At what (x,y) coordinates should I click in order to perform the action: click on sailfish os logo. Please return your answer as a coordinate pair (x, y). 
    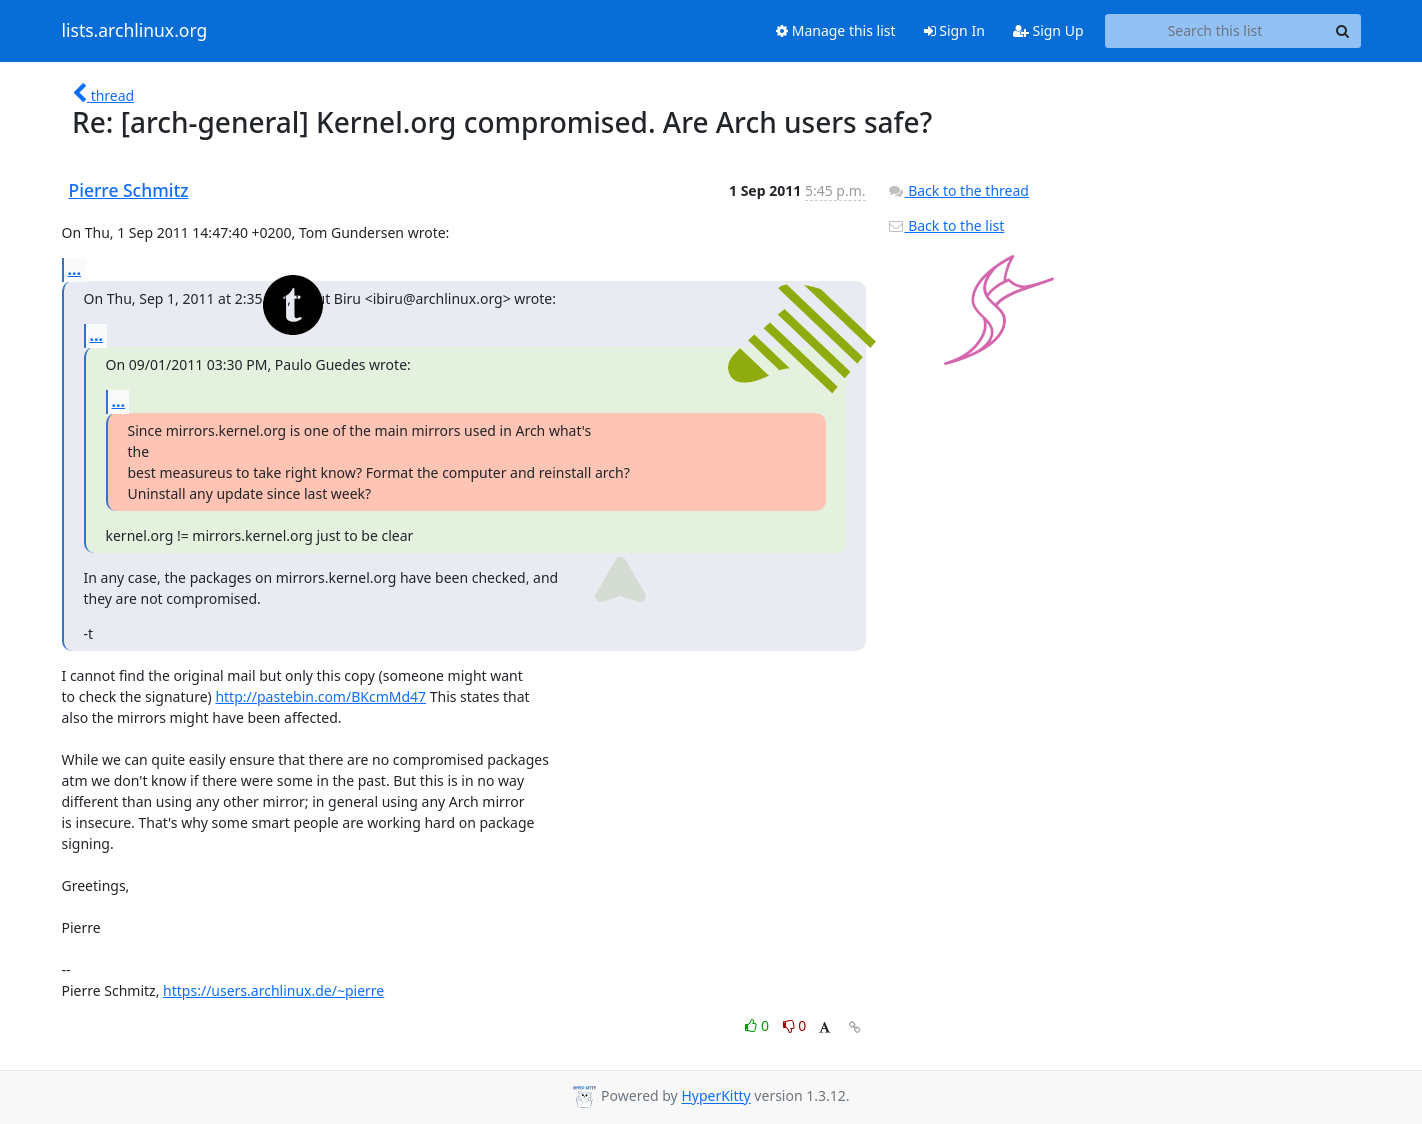
    Looking at the image, I should click on (999, 310).